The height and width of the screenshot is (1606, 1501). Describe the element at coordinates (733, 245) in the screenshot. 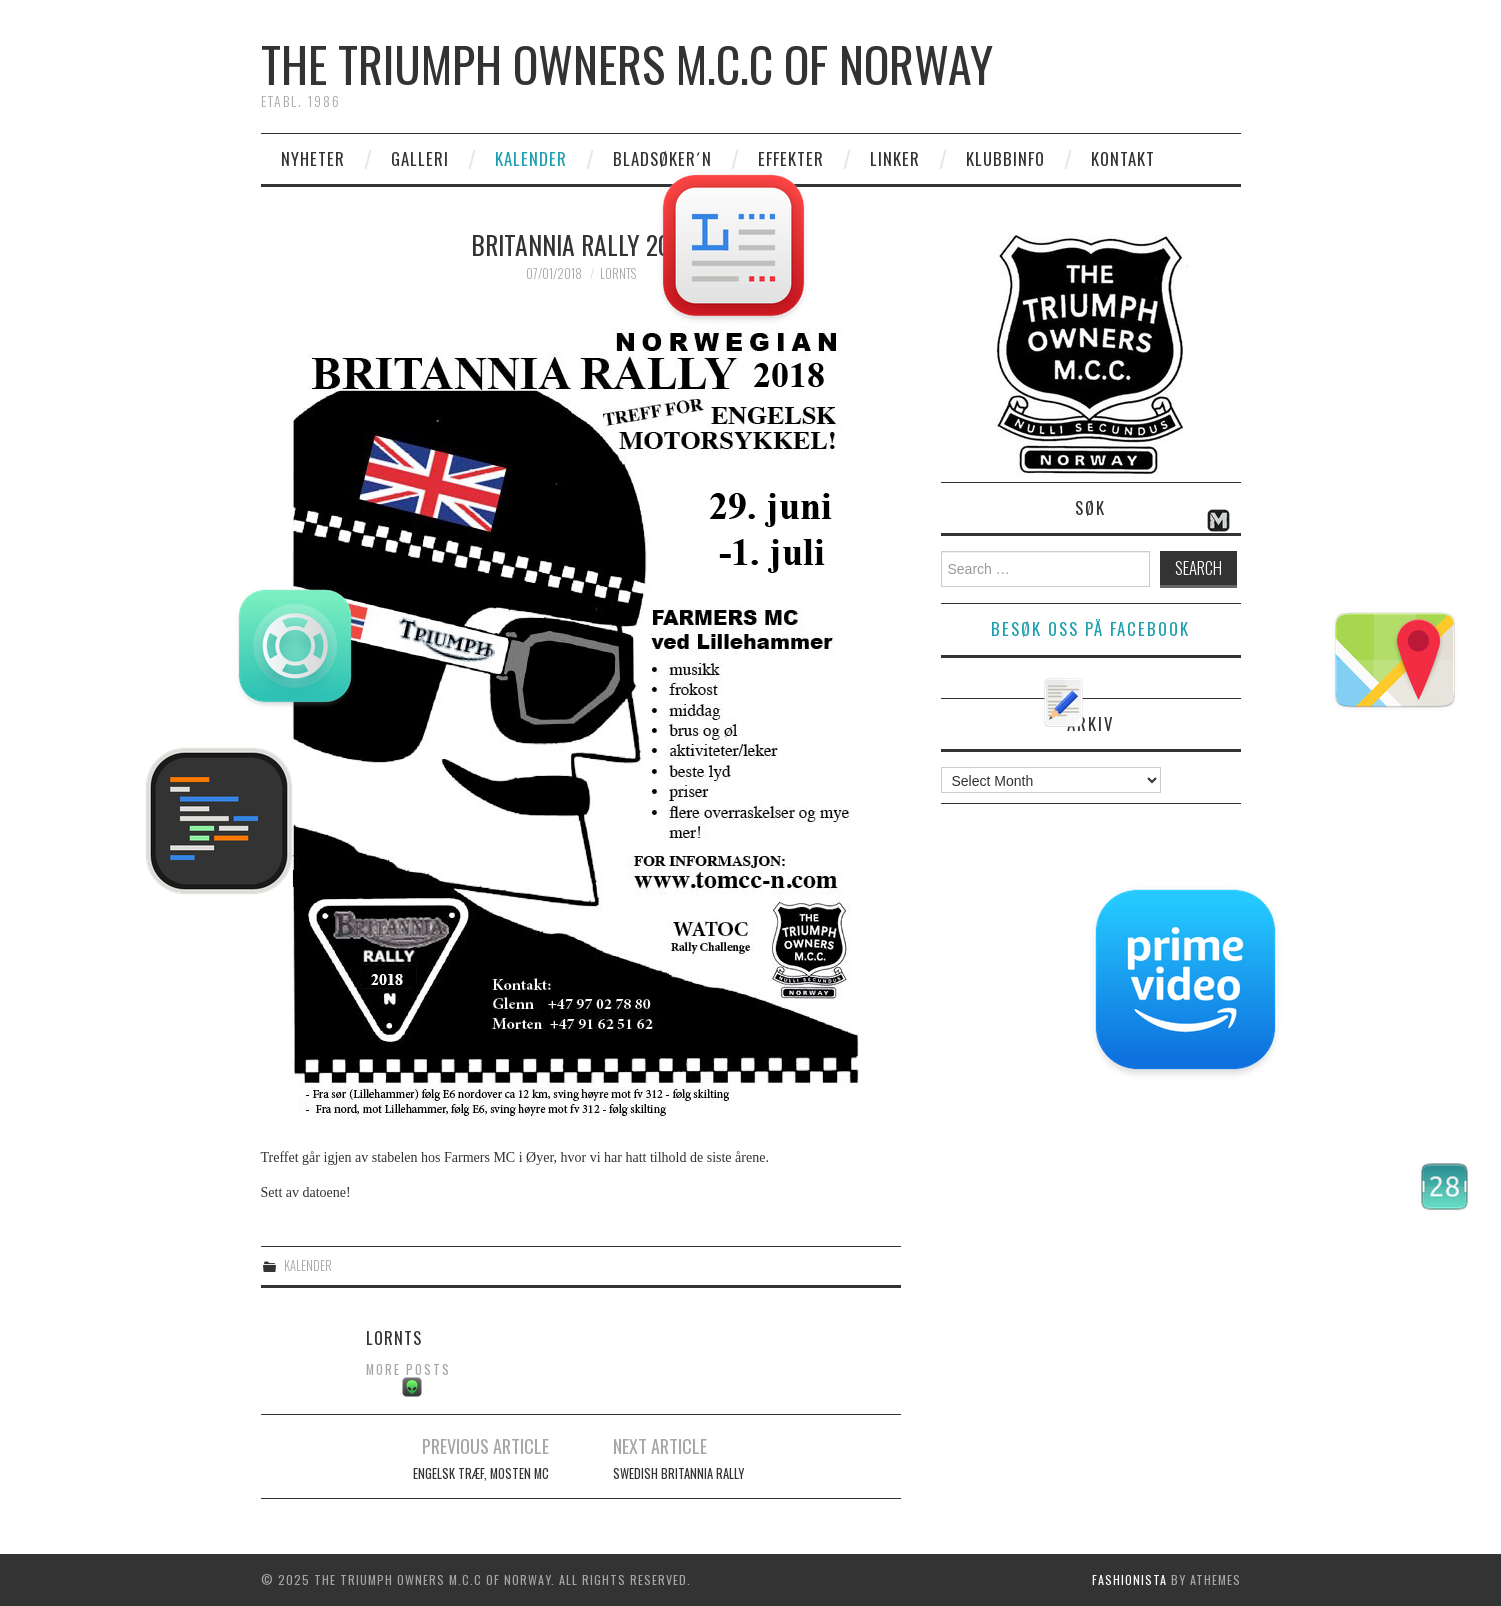

I see `open Lorem placeholder text generator app` at that location.